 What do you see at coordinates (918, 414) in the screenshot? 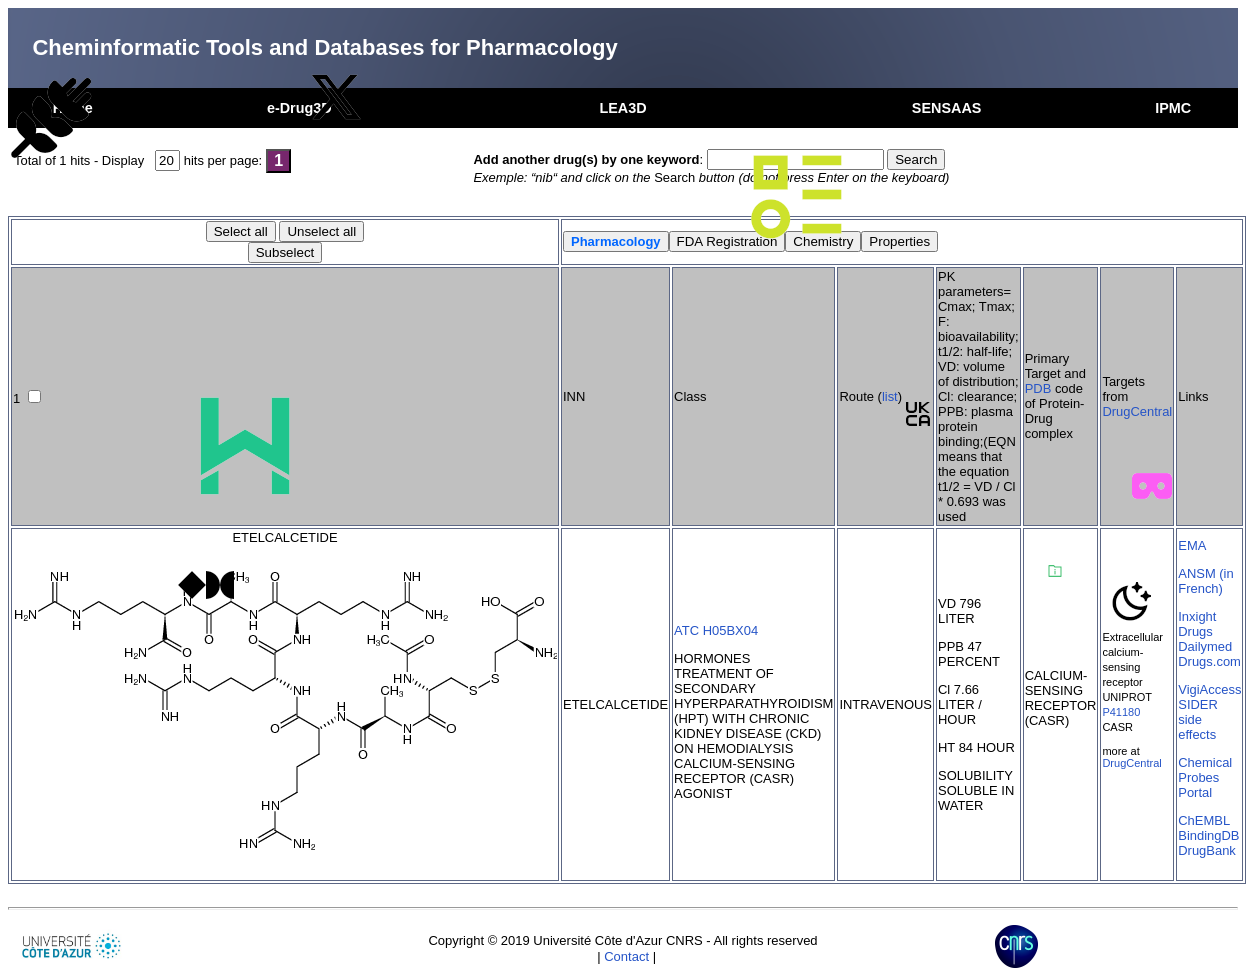
I see `UKCA (UK Conformity Assessed) certification mark` at bounding box center [918, 414].